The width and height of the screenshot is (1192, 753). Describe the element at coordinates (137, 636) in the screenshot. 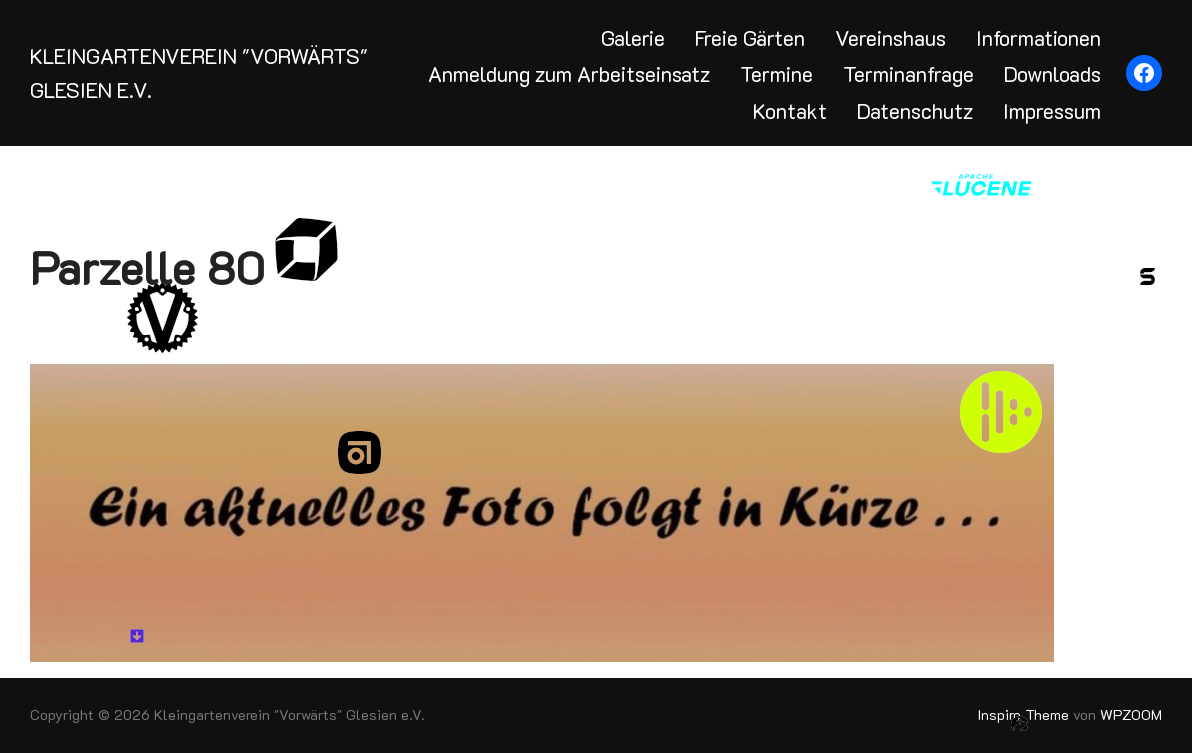

I see `download file or content` at that location.